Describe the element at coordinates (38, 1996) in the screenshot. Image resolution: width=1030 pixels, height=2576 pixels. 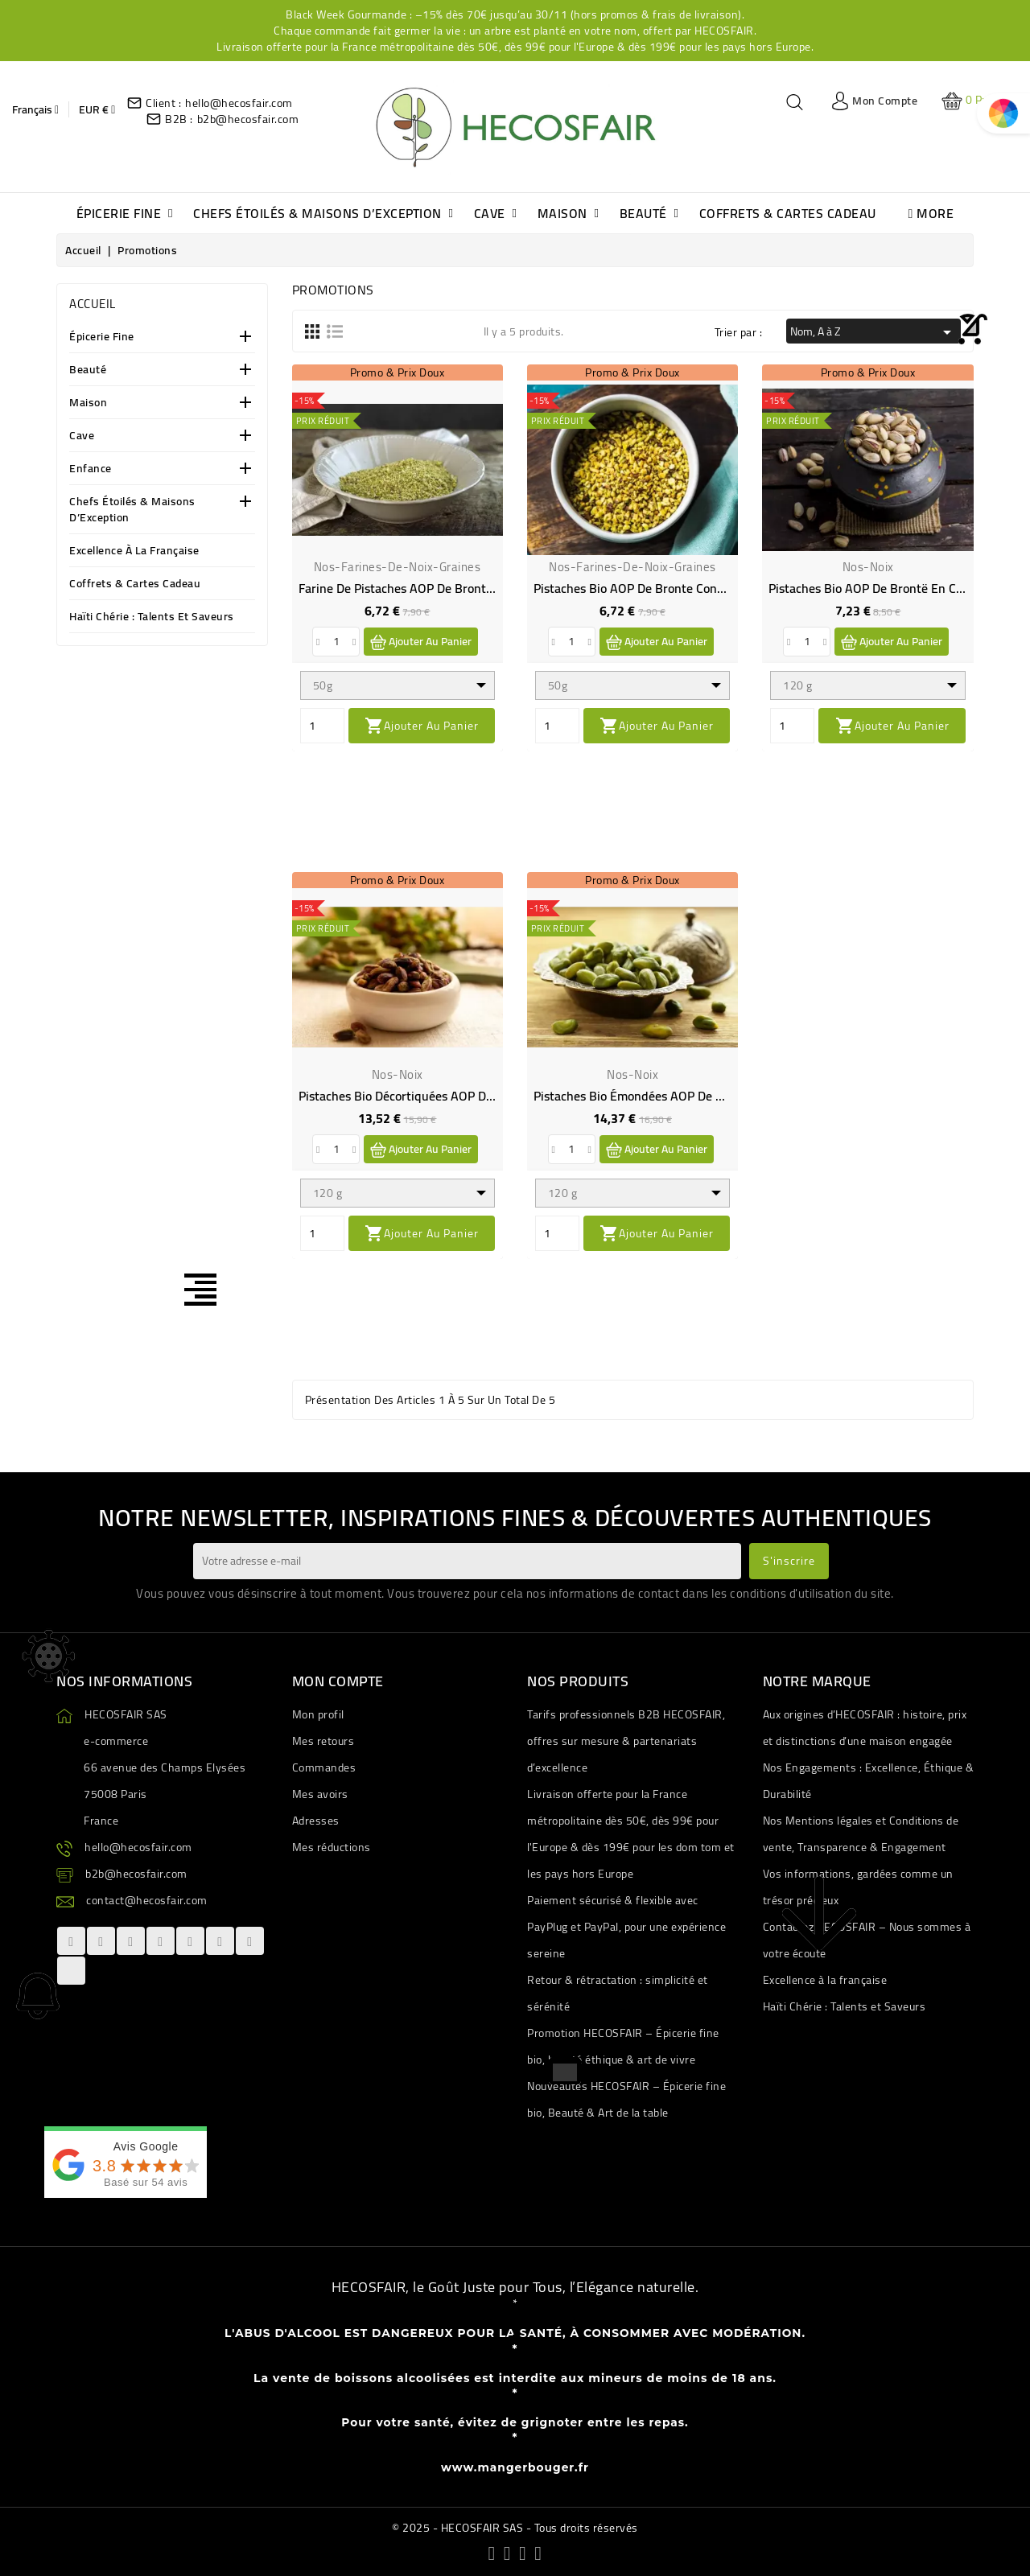
I see `view notifications` at that location.